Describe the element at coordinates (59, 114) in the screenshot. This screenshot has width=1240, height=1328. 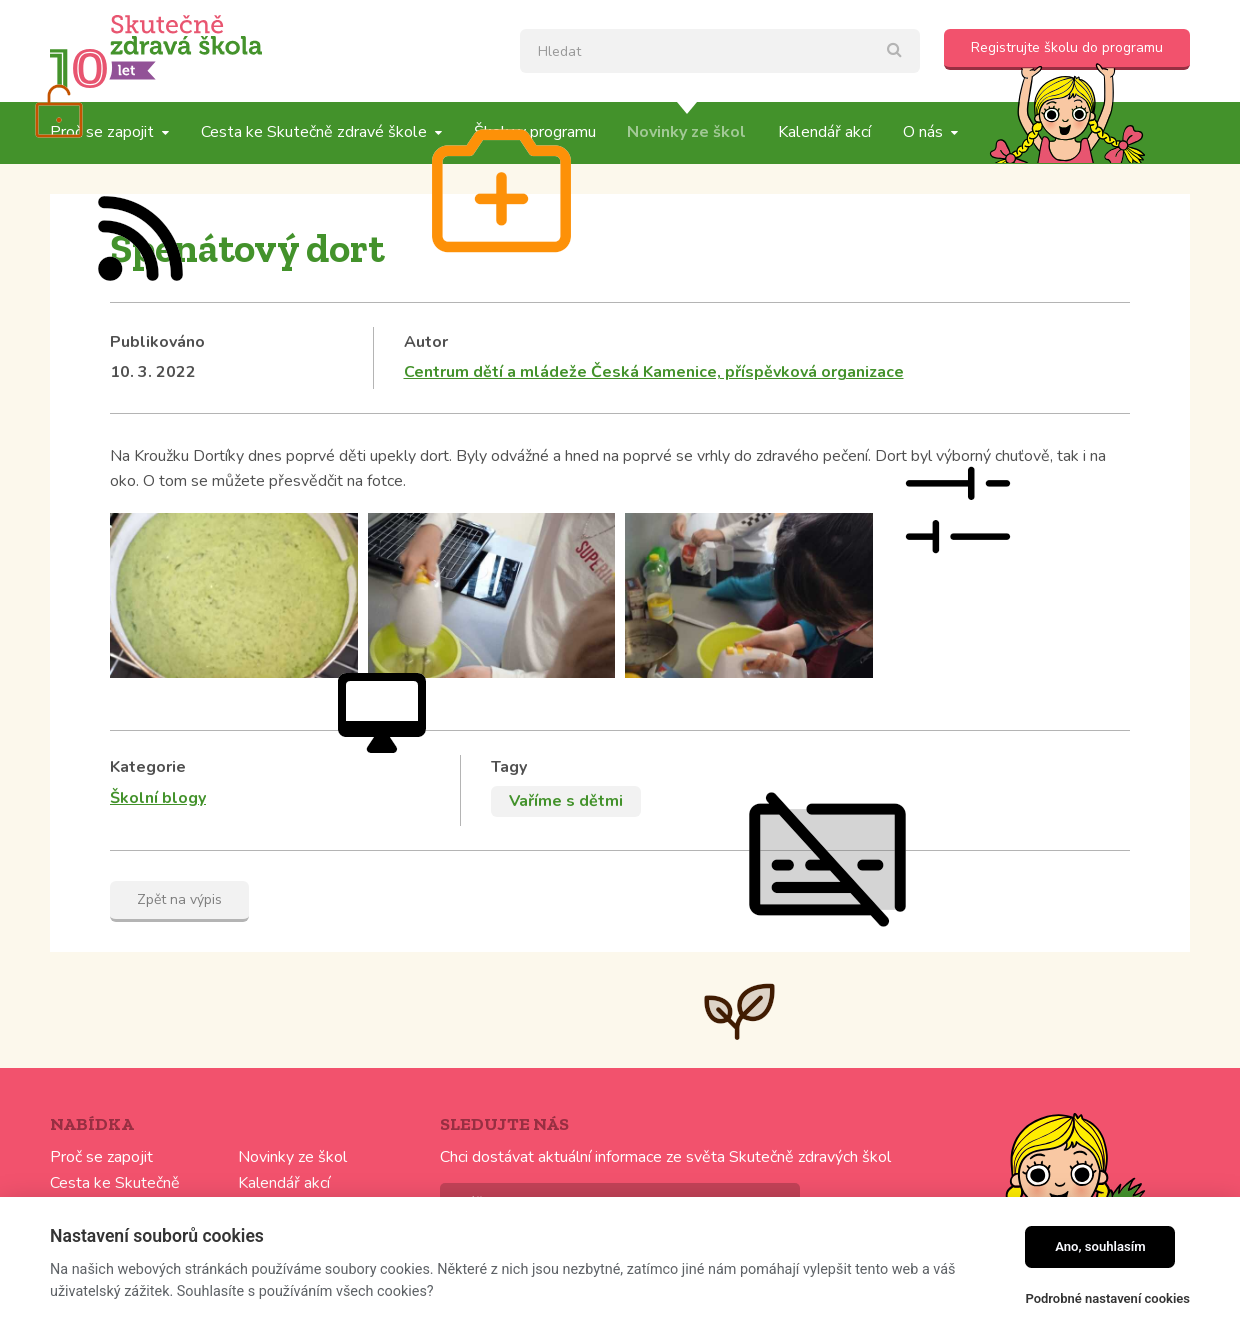
I see `unlocked or unsecured state` at that location.